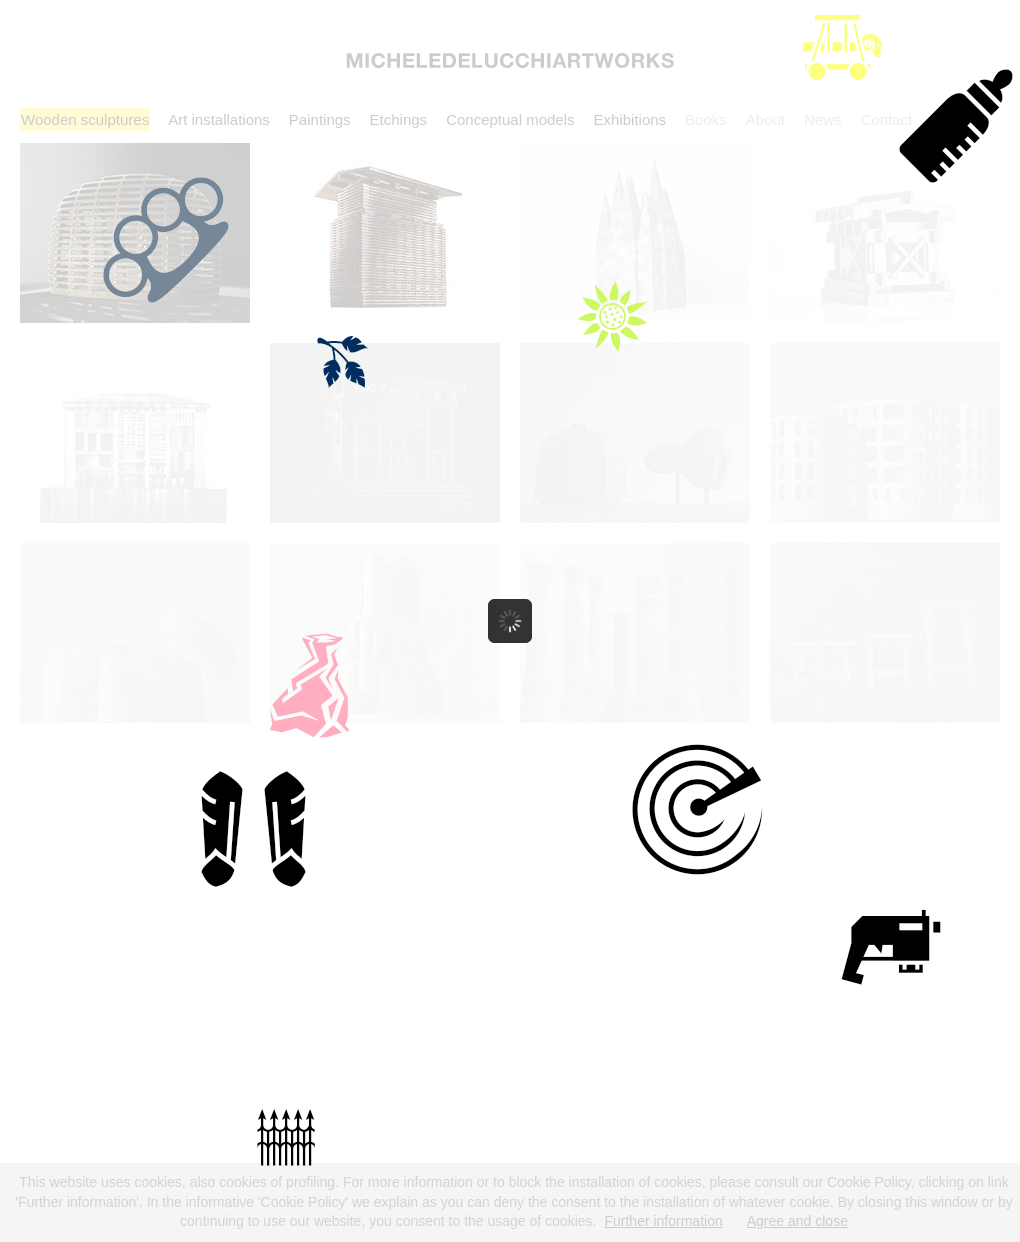  Describe the element at coordinates (612, 316) in the screenshot. I see `indicates a garden or farming feature in a game` at that location.